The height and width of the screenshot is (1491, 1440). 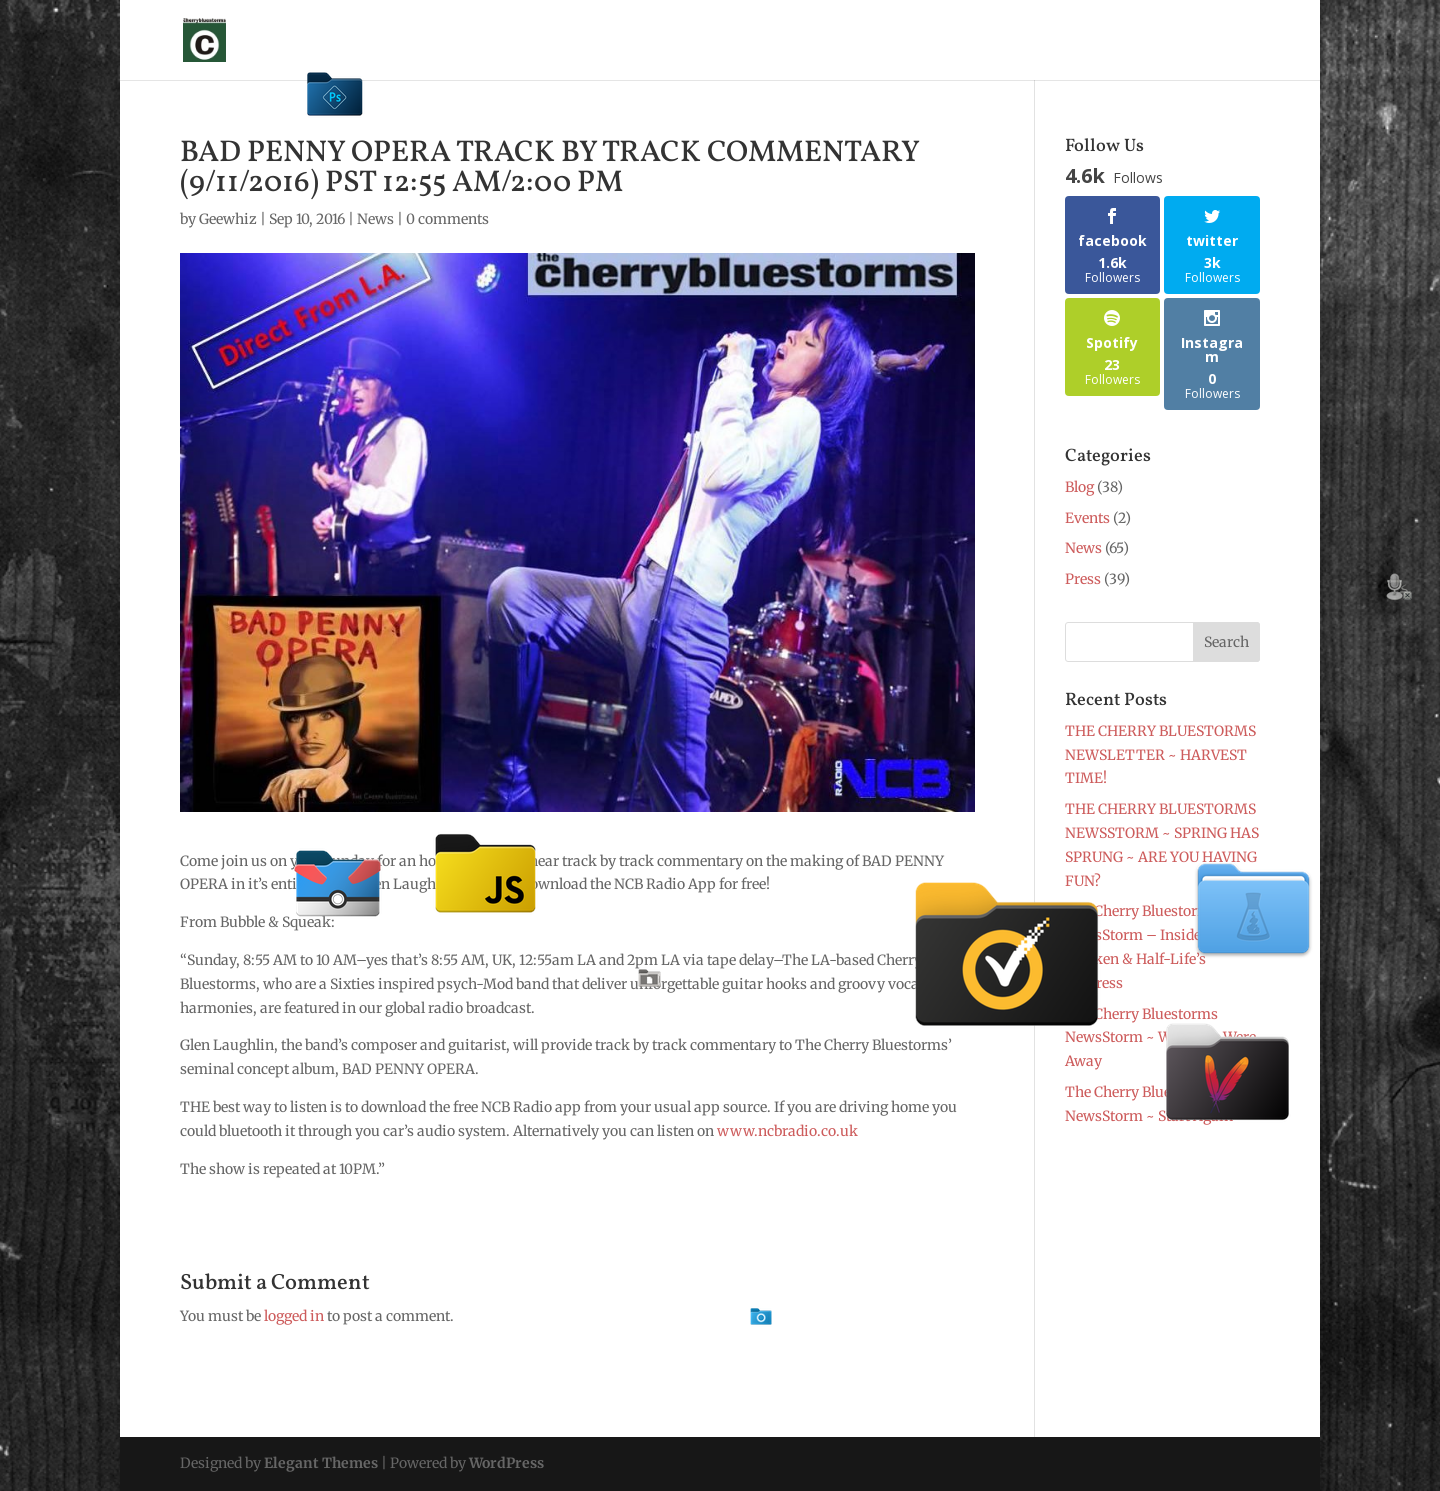 What do you see at coordinates (337, 885) in the screenshot?
I see `folder for pokémon game files or saves` at bounding box center [337, 885].